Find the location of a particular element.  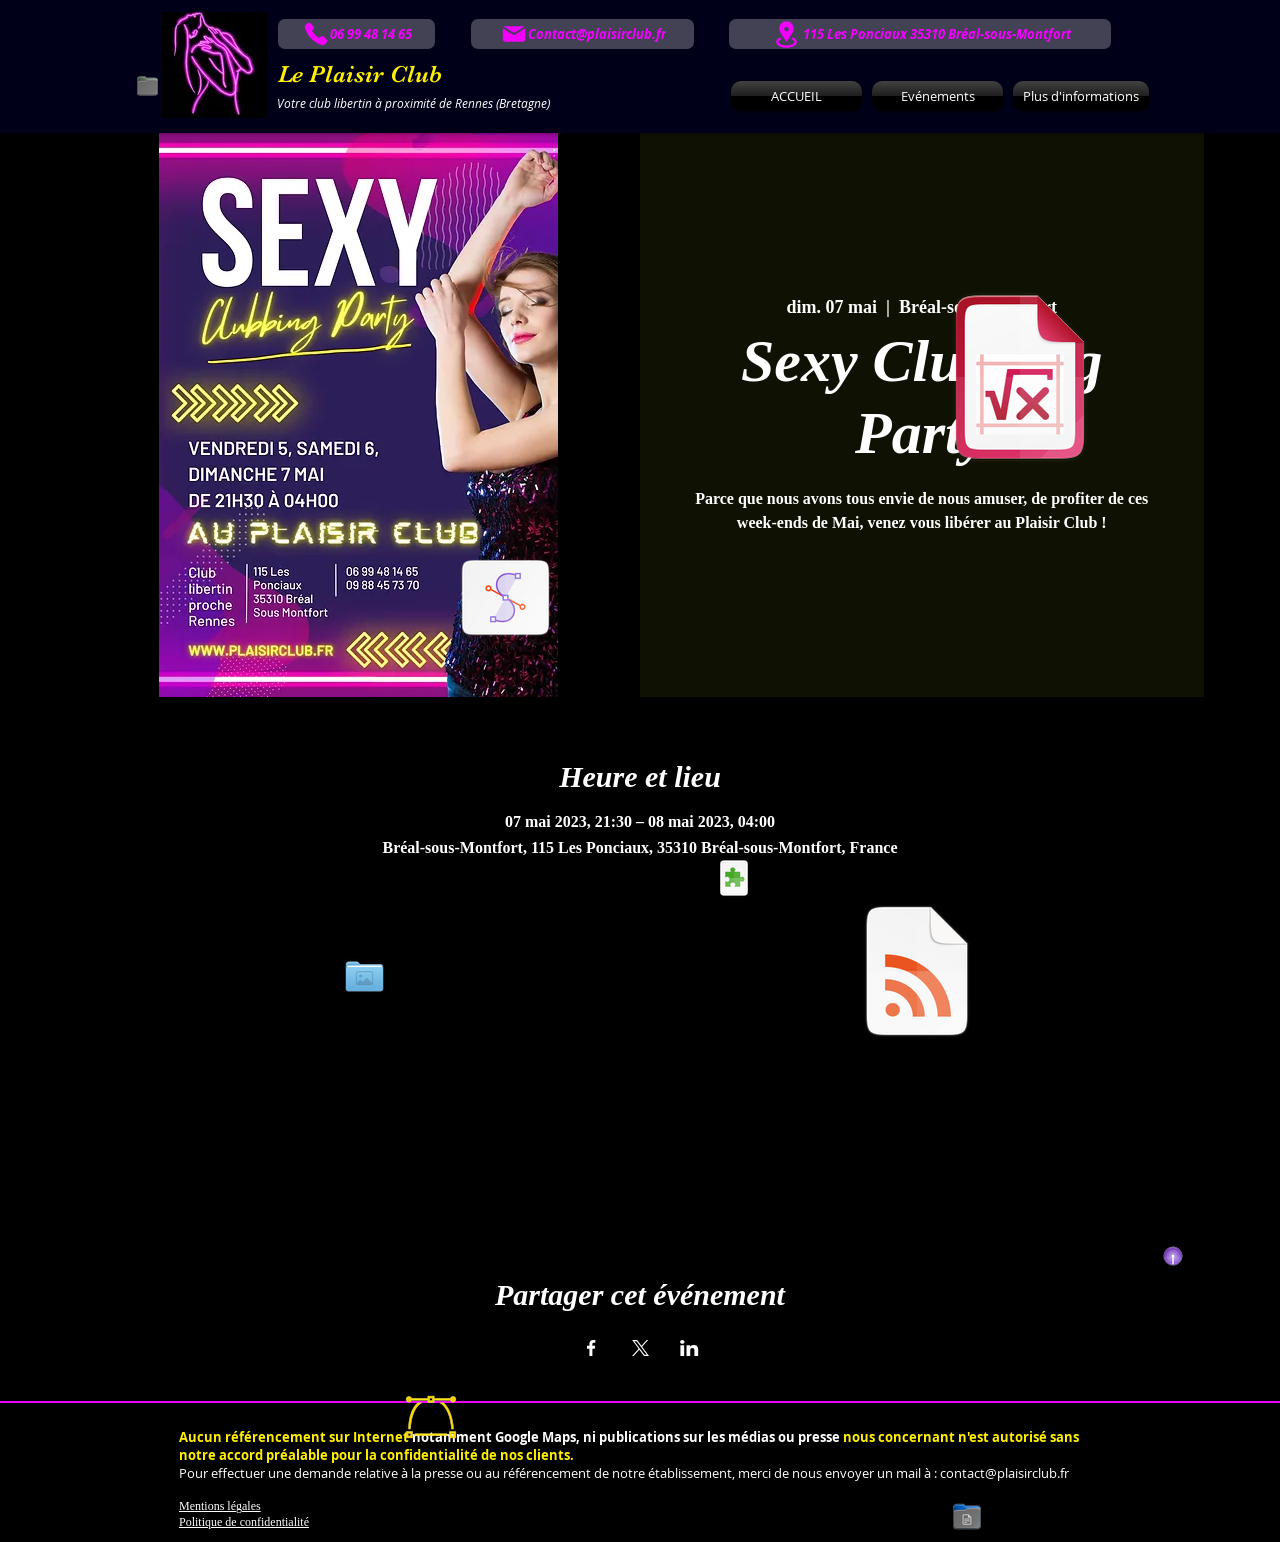

an addon or extension file type is located at coordinates (734, 878).